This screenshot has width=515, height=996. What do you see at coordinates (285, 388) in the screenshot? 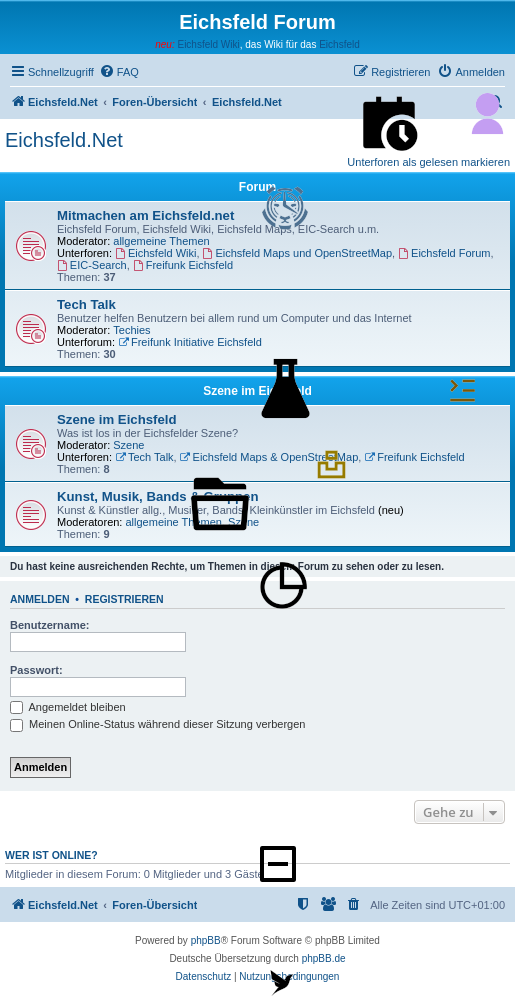
I see `access laboratory or science features` at bounding box center [285, 388].